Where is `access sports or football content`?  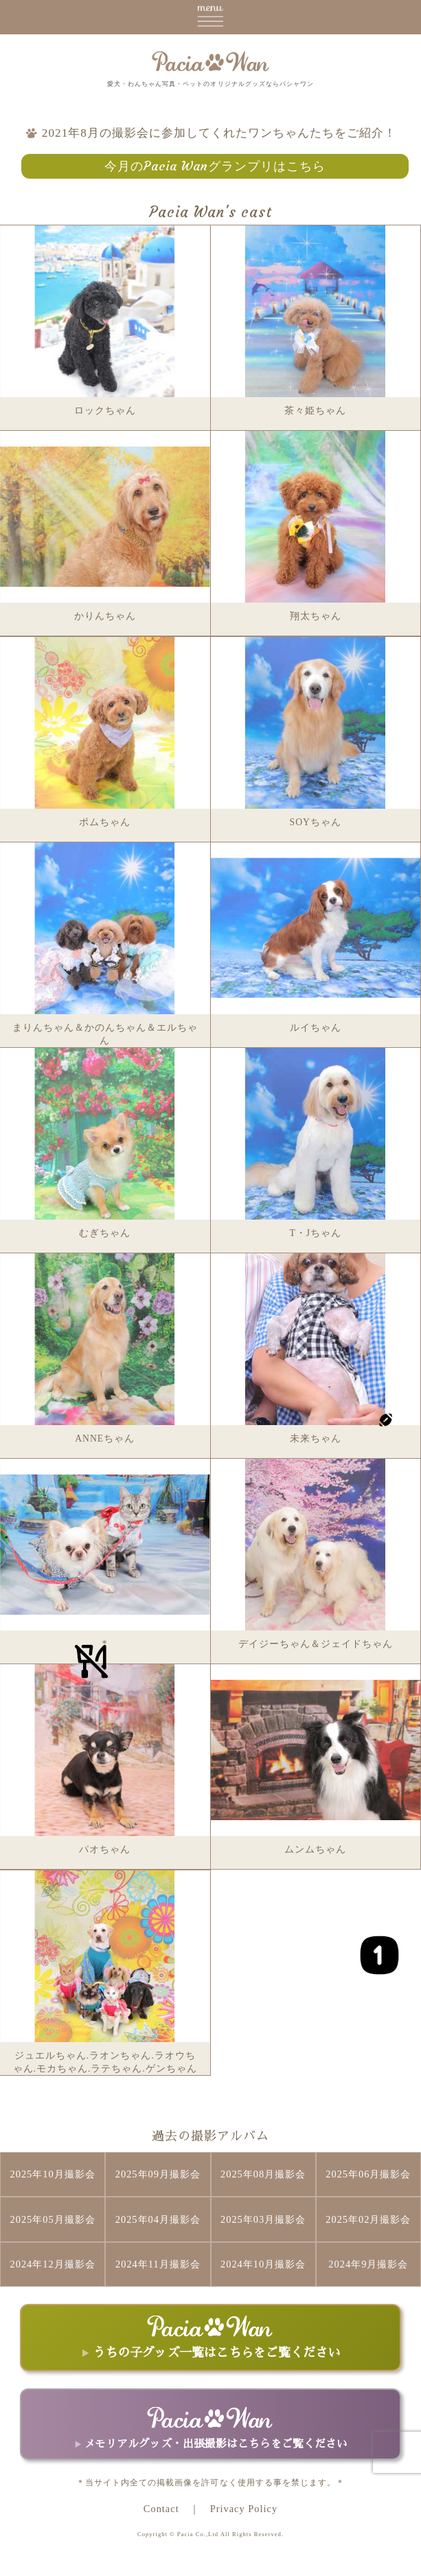
access sports or football content is located at coordinates (385, 1420).